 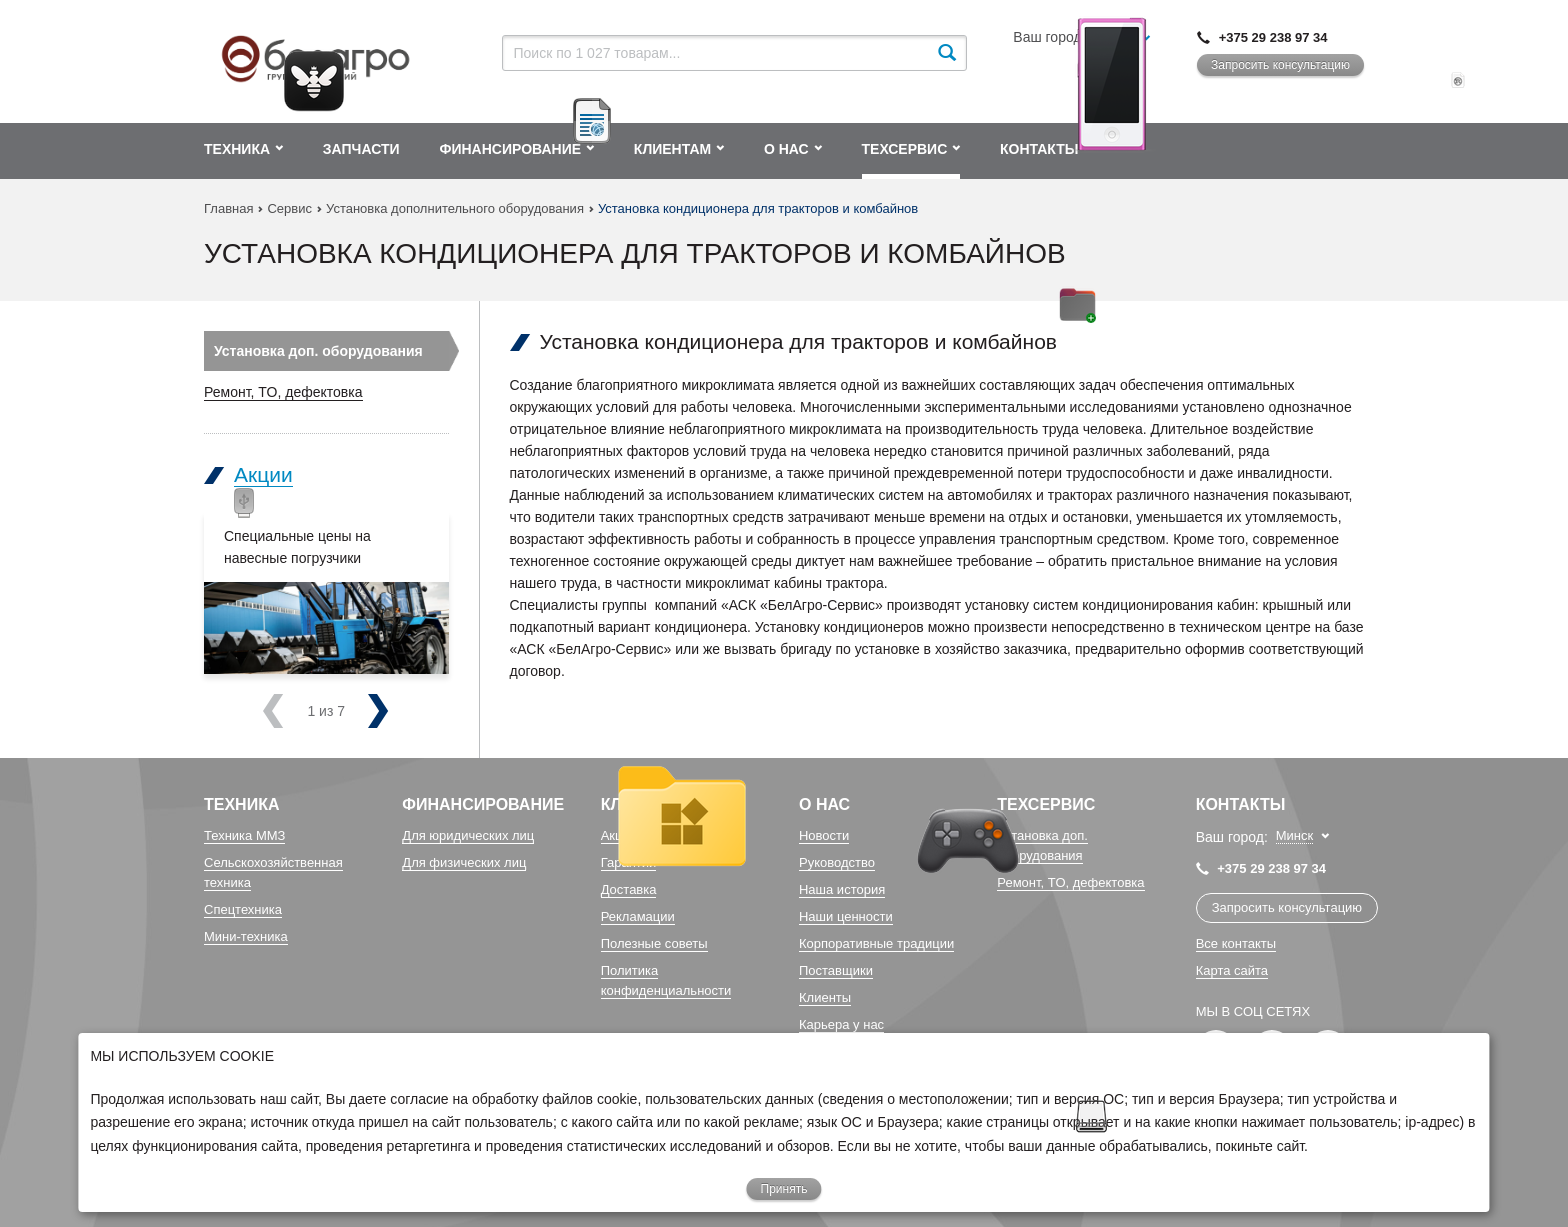 I want to click on a libreoffice web document file type, so click(x=592, y=121).